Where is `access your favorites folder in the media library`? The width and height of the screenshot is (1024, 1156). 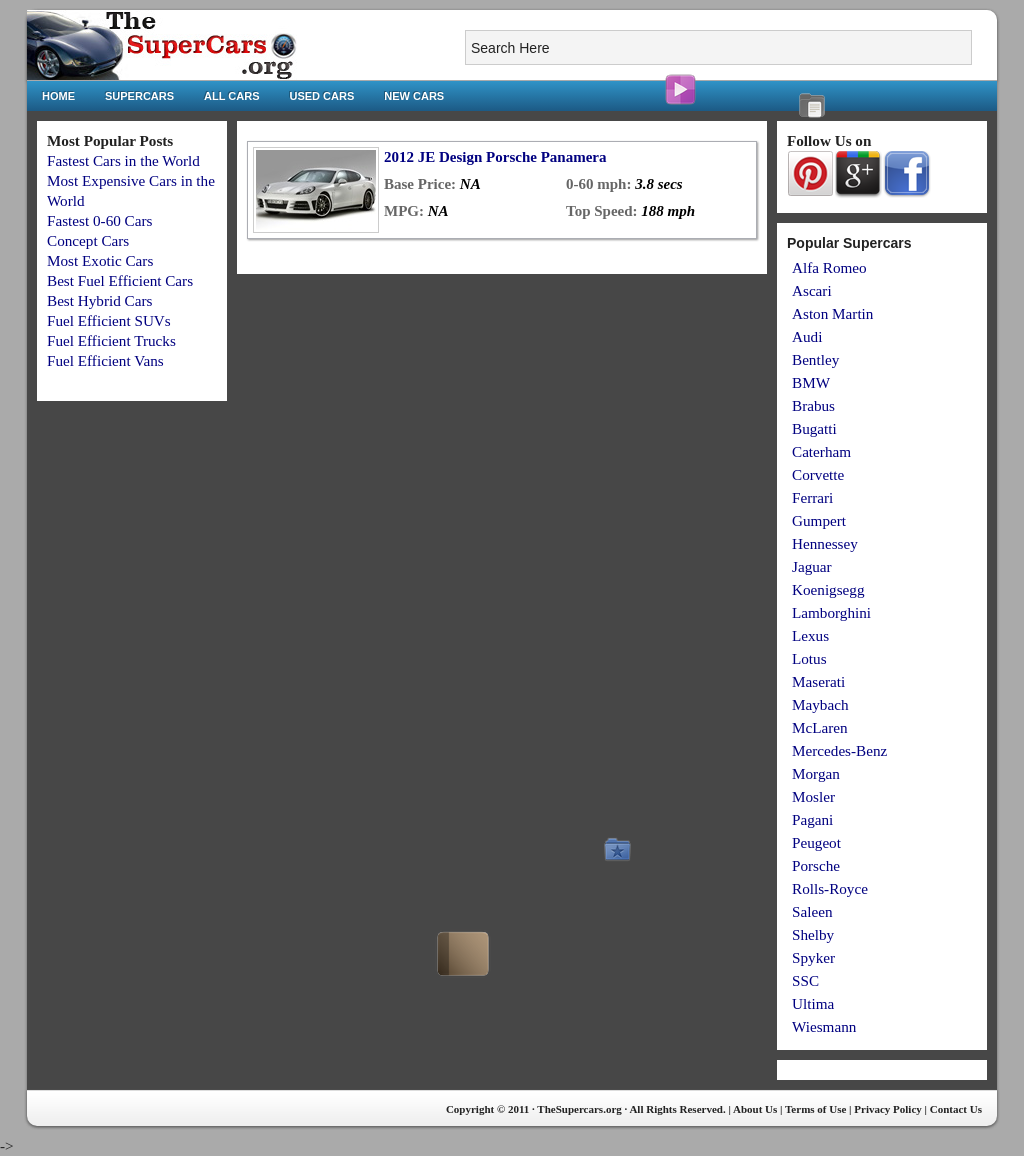 access your favorites folder in the media library is located at coordinates (617, 849).